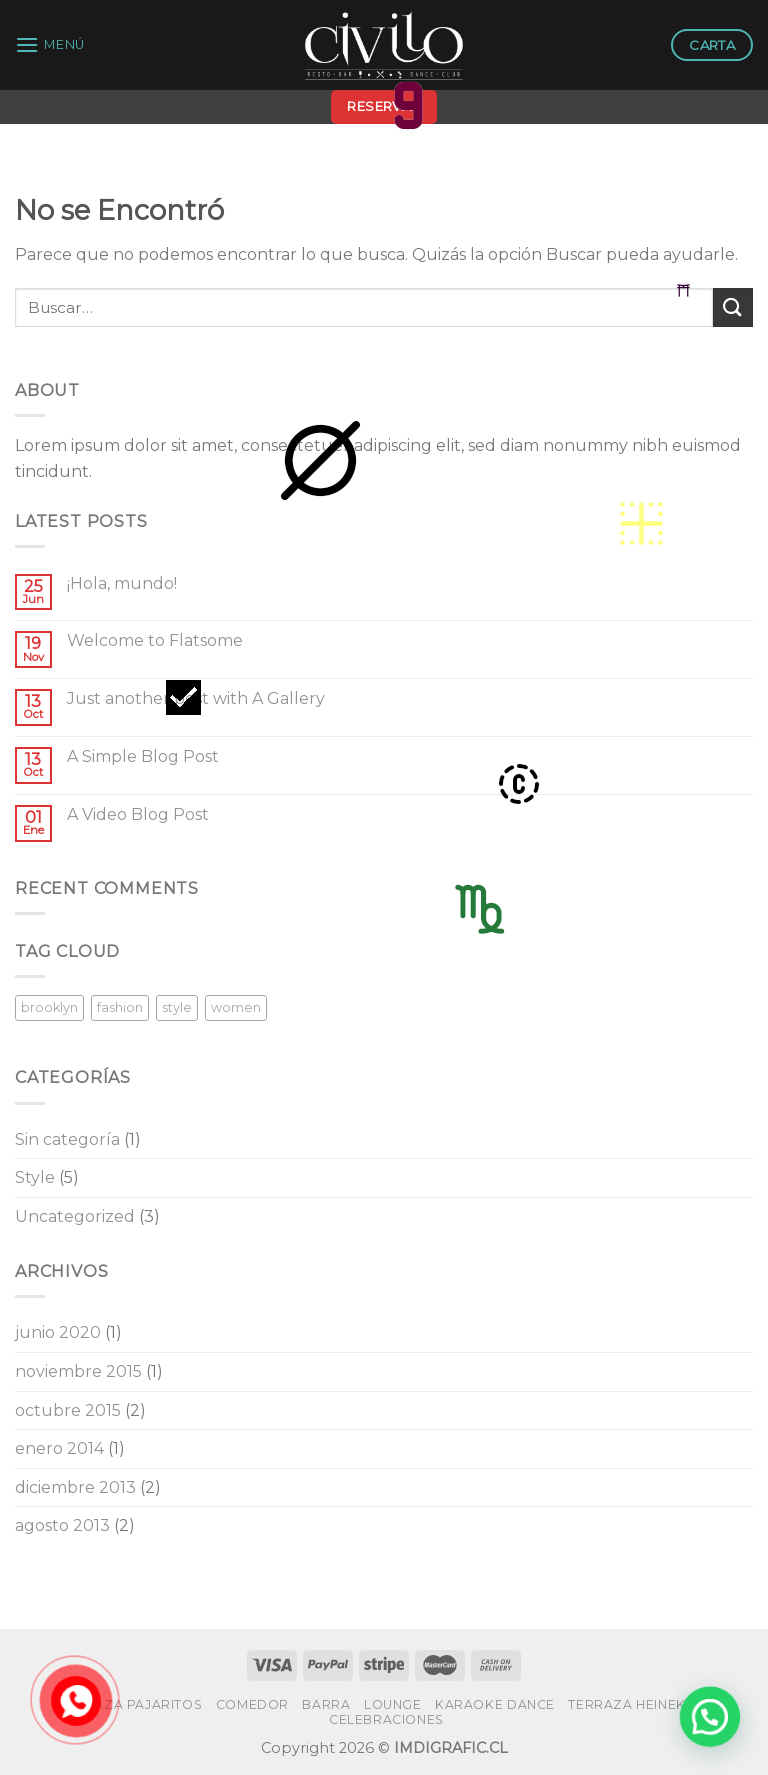 Image resolution: width=768 pixels, height=1775 pixels. Describe the element at coordinates (683, 290) in the screenshot. I see `access japanese cultural content or settings` at that location.